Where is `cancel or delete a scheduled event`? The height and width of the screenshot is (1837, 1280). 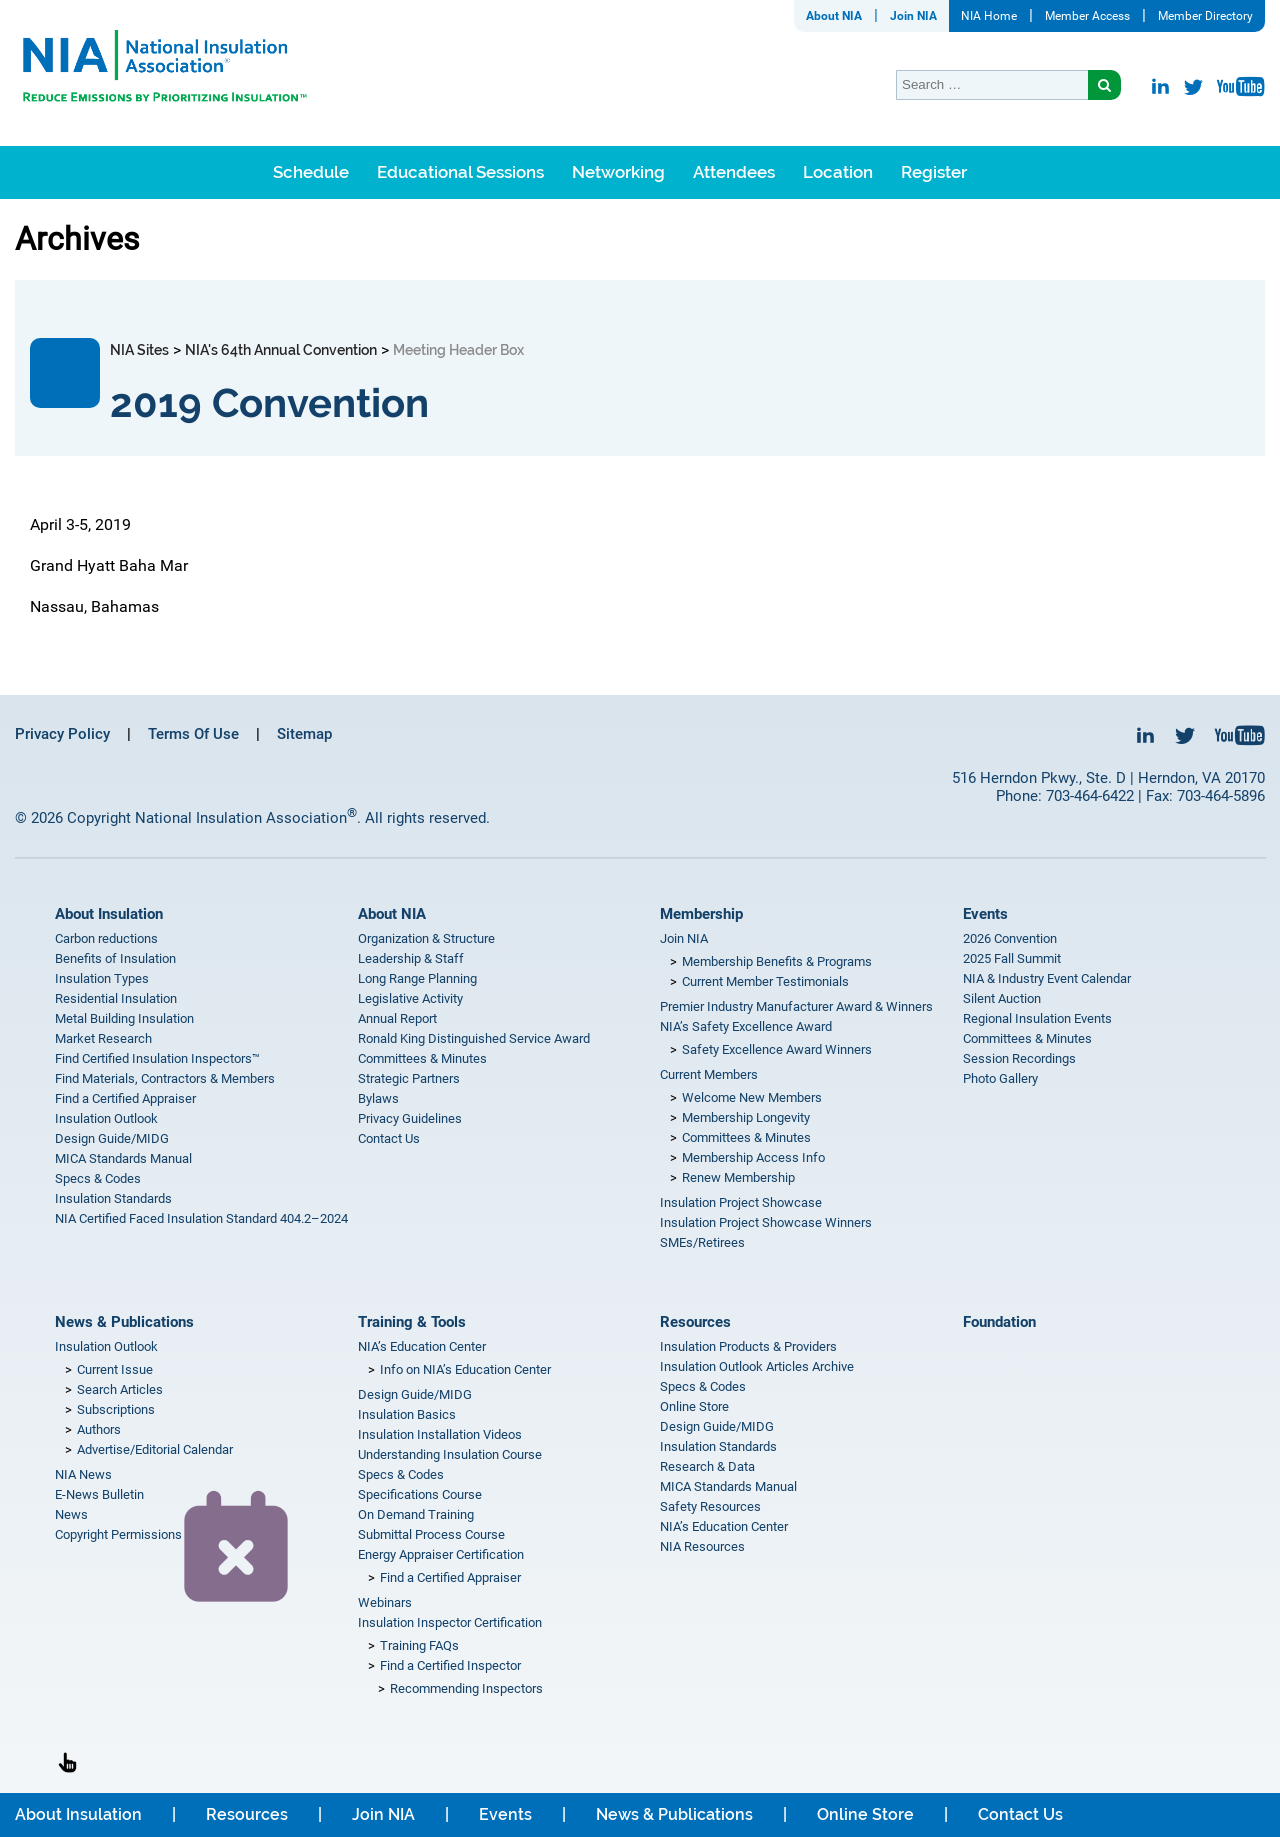
cancel or delete a scheduled event is located at coordinates (236, 1550).